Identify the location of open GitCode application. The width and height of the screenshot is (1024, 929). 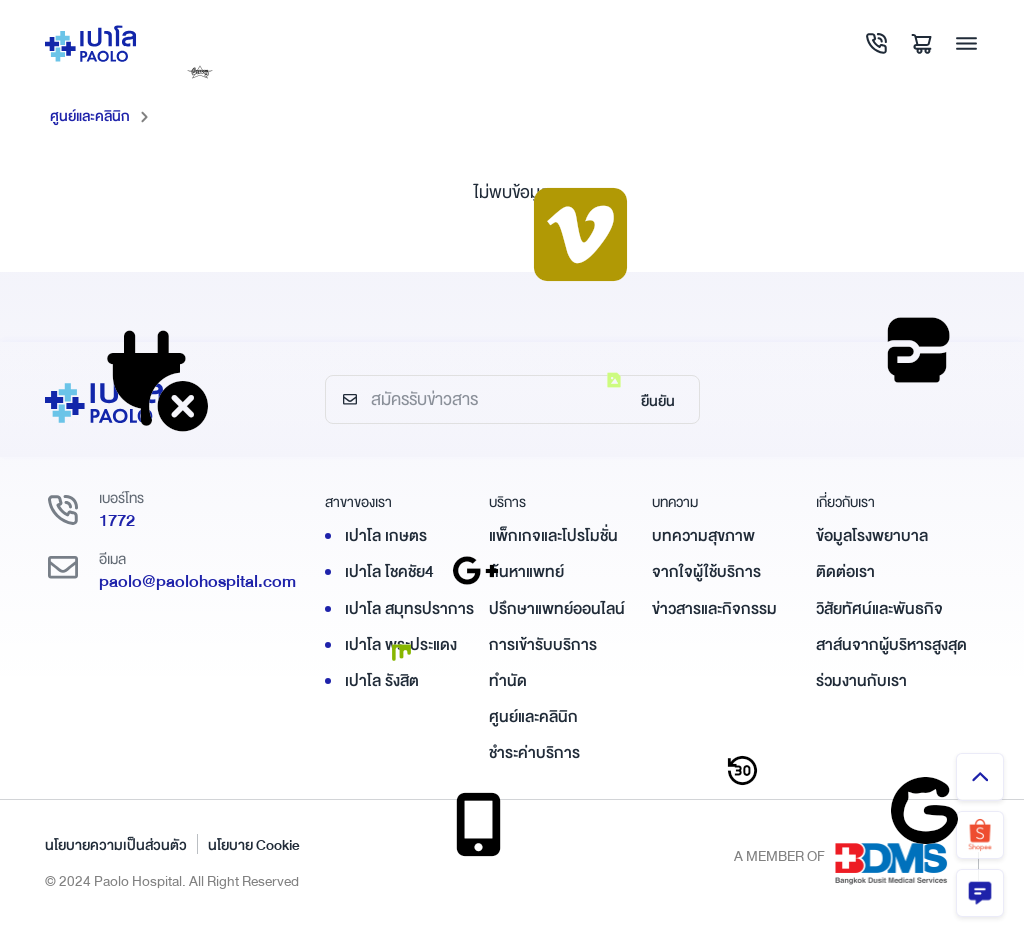
(924, 810).